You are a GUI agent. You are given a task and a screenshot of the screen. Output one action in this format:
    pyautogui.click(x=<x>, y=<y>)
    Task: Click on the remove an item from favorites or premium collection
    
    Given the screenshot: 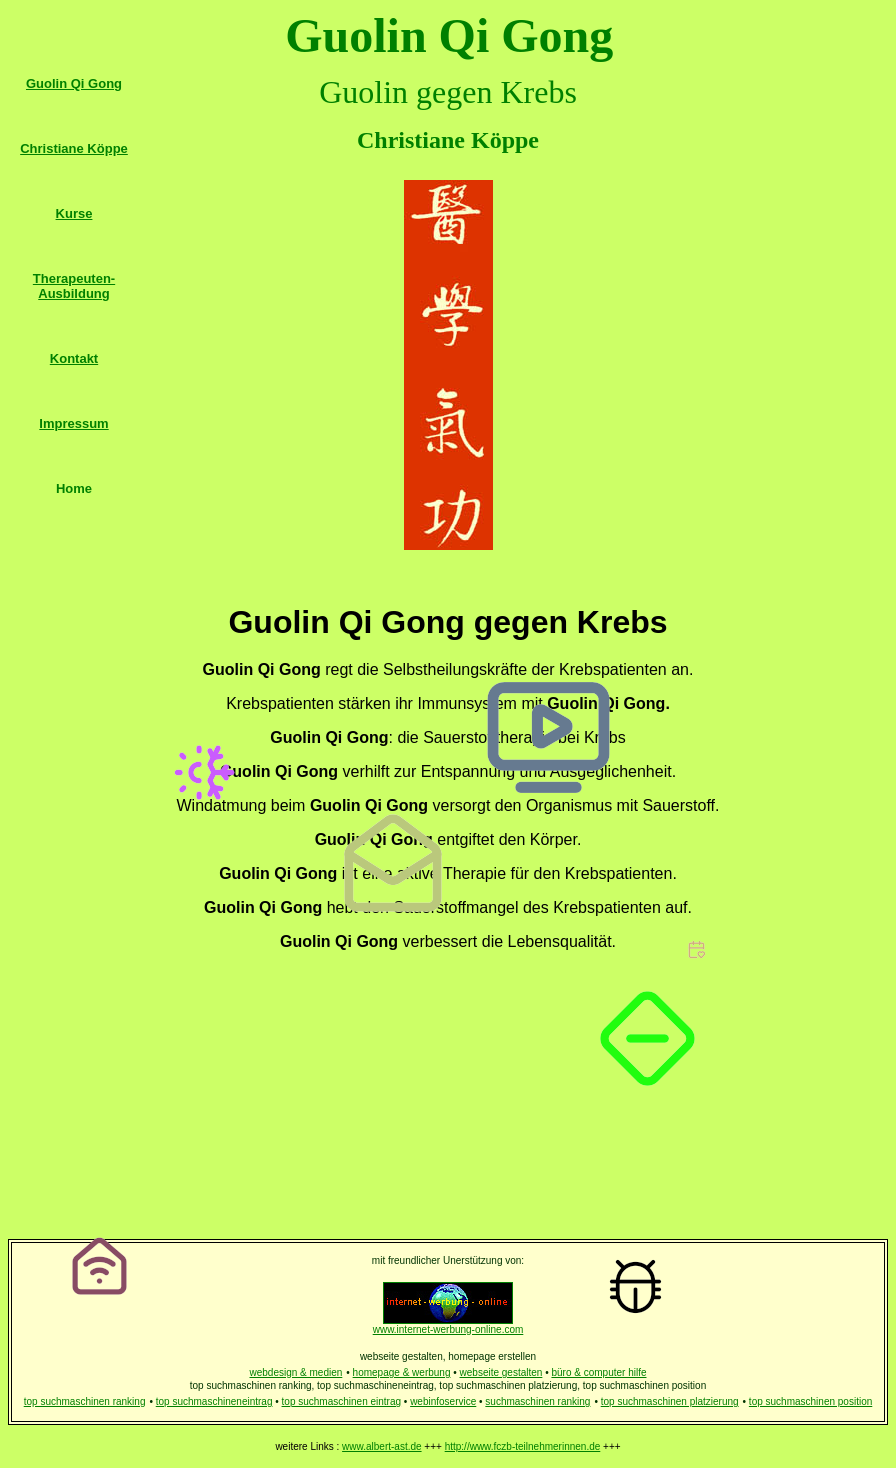 What is the action you would take?
    pyautogui.click(x=647, y=1038)
    